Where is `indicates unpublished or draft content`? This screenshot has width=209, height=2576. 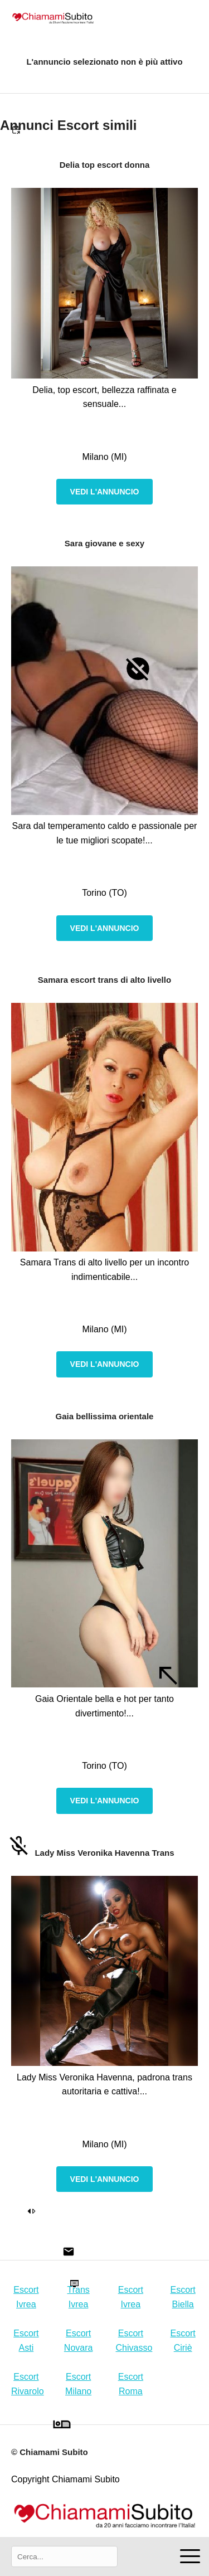 indicates unpublished or draft content is located at coordinates (138, 668).